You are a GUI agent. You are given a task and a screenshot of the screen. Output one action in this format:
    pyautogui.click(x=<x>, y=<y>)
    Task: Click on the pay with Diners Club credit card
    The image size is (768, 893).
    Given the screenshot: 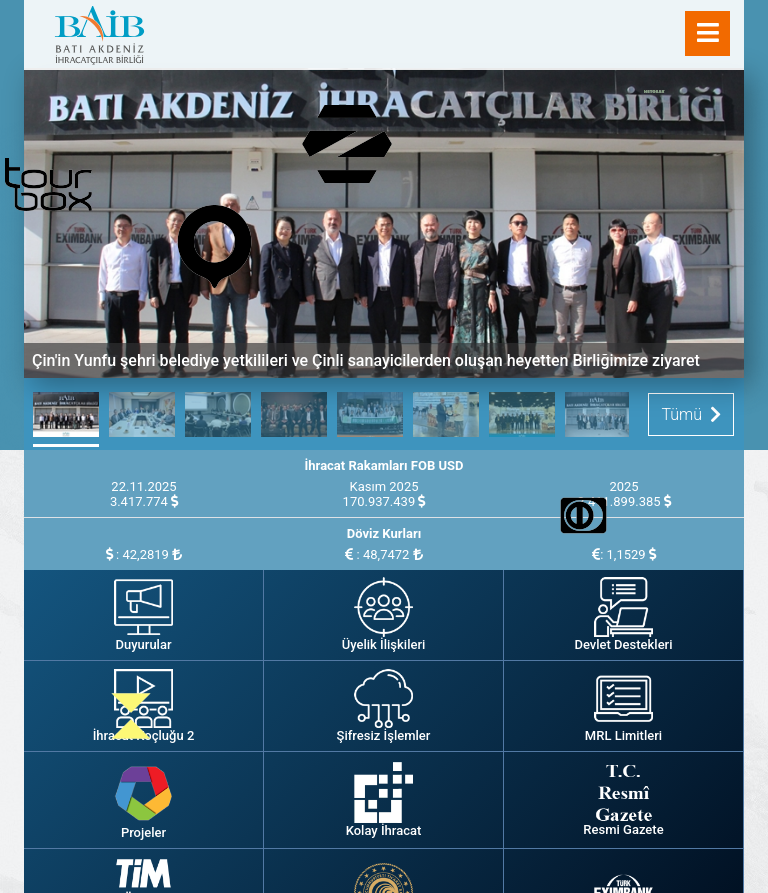 What is the action you would take?
    pyautogui.click(x=583, y=515)
    